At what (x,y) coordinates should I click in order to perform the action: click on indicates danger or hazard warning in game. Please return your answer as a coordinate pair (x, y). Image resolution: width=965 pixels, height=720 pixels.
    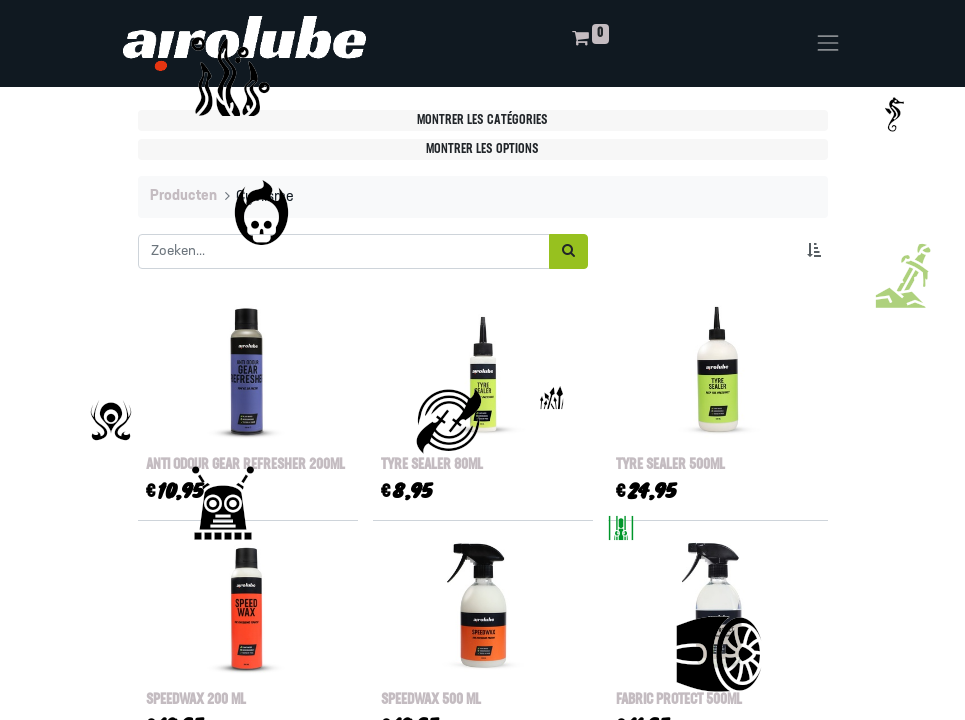
    Looking at the image, I should click on (261, 212).